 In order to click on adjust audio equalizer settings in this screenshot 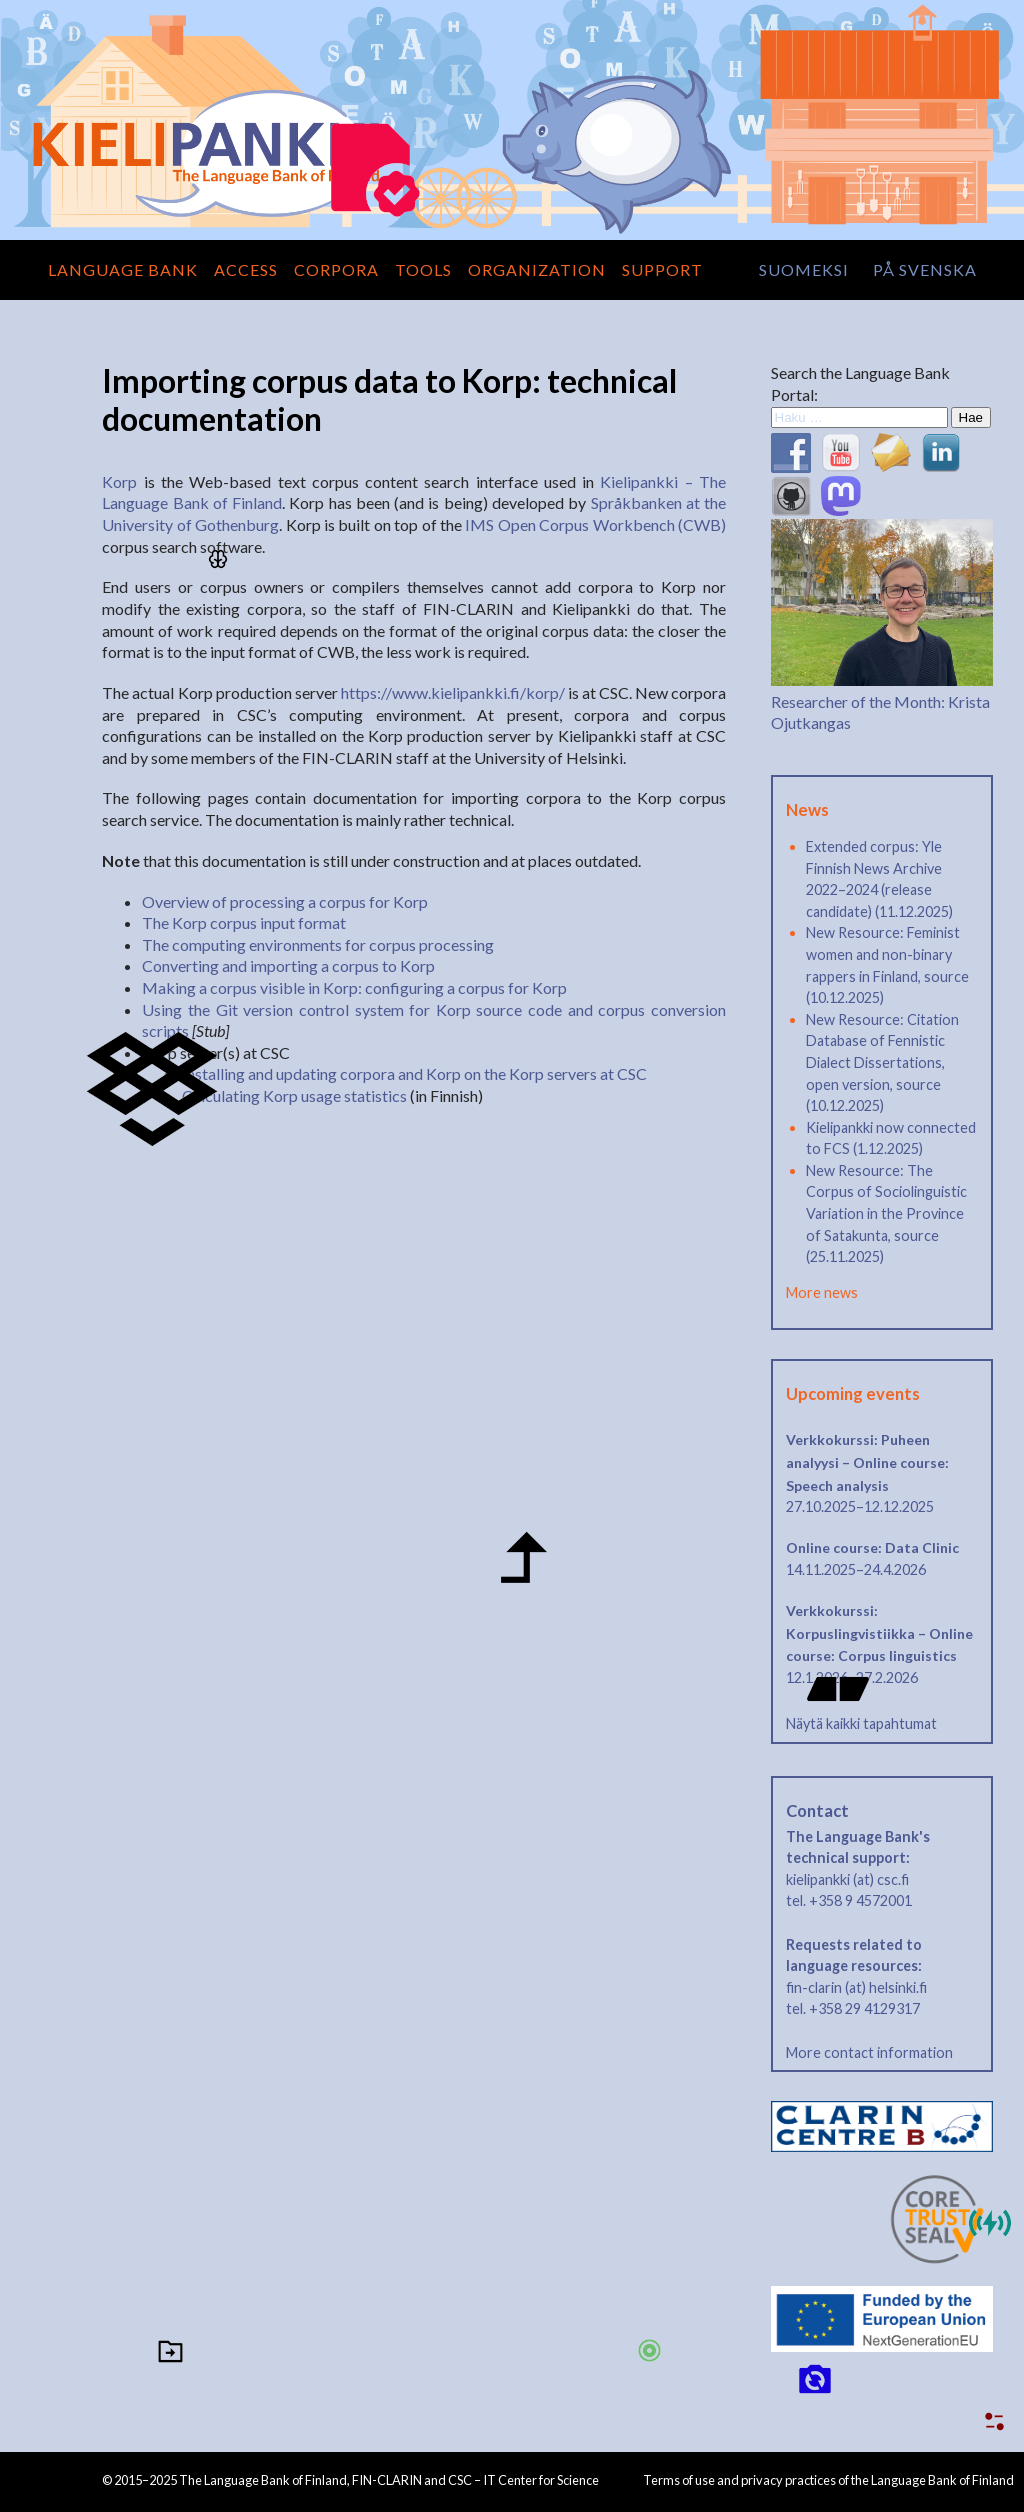, I will do `click(994, 2421)`.